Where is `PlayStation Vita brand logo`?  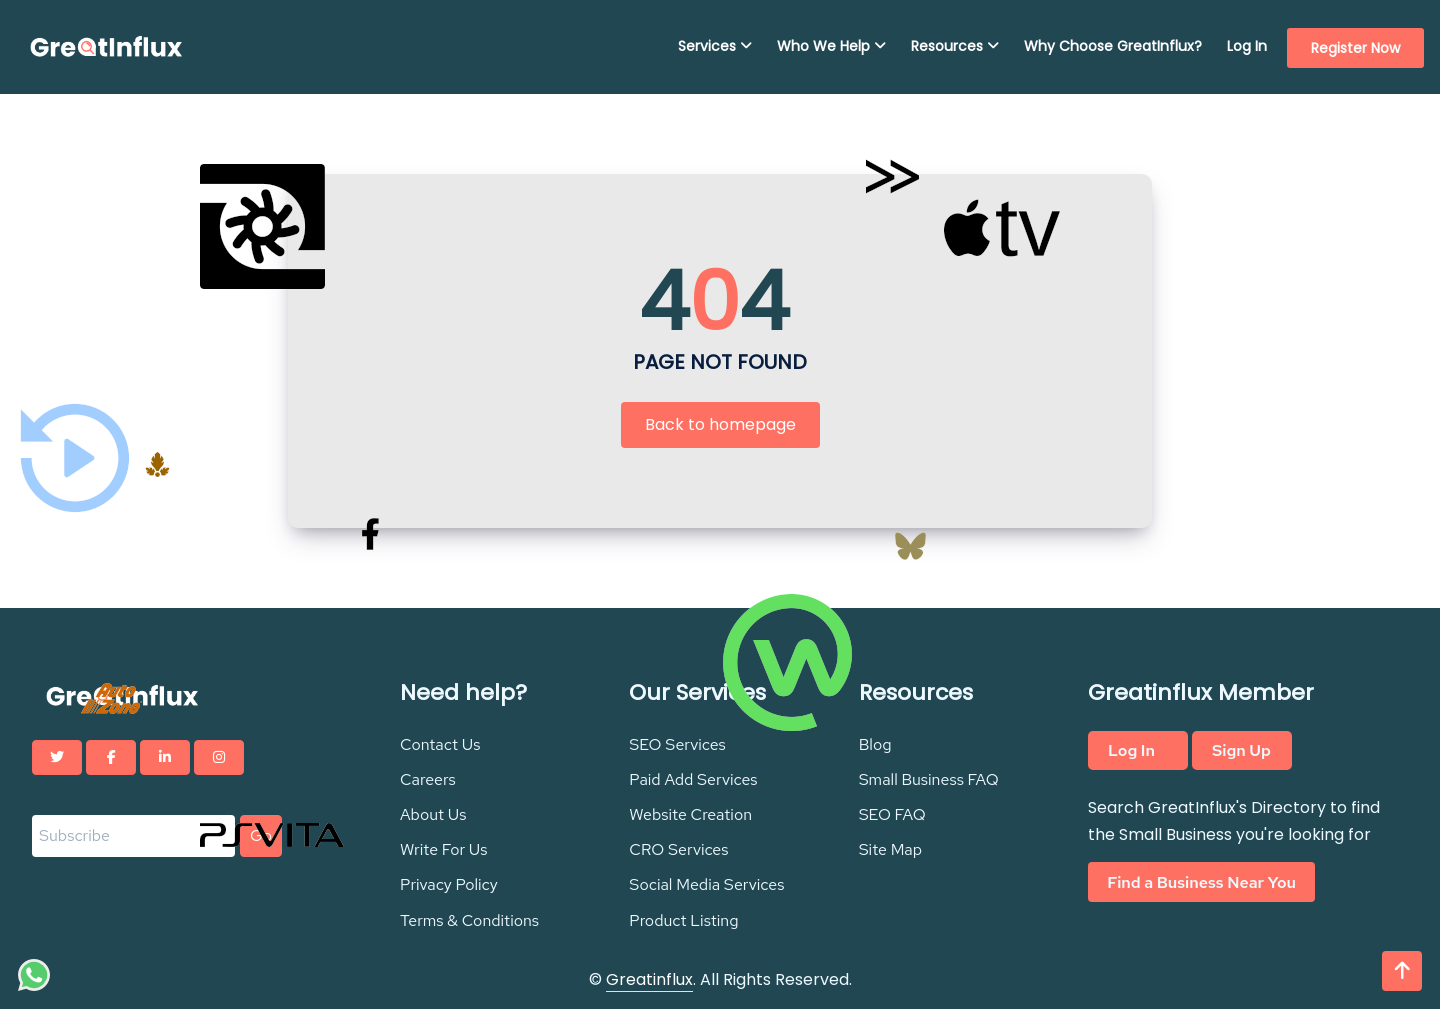
PlayStation Vita brand logo is located at coordinates (272, 835).